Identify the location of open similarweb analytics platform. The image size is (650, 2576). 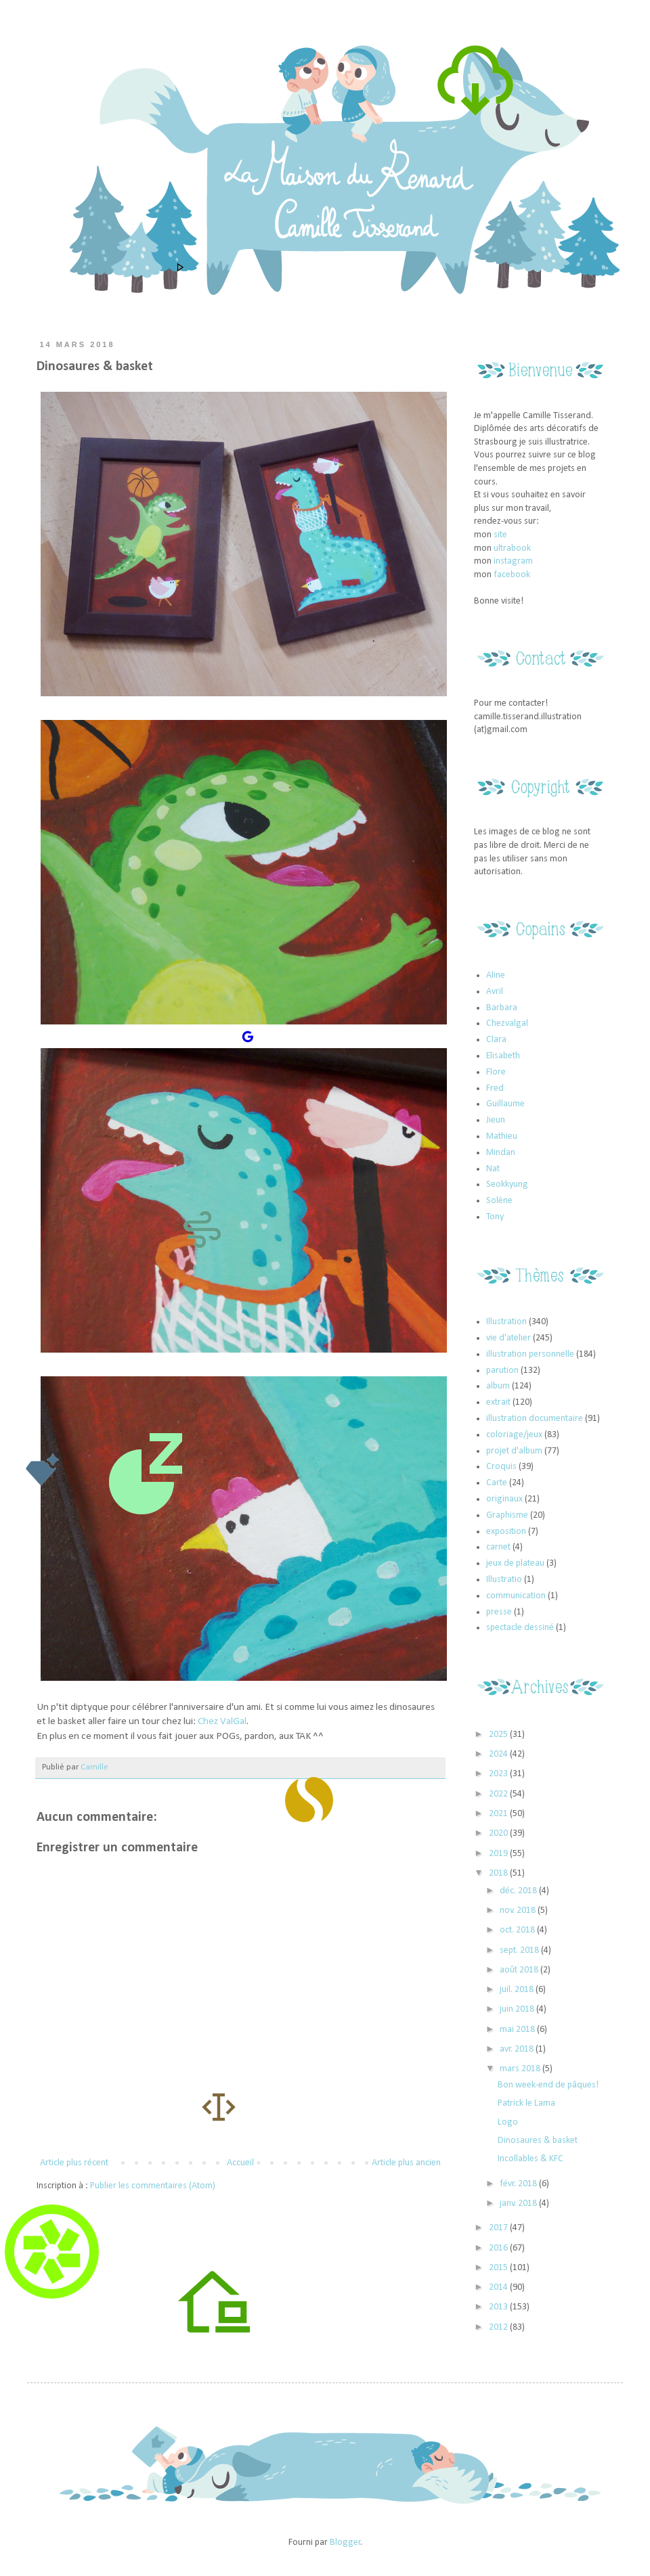
(309, 1799).